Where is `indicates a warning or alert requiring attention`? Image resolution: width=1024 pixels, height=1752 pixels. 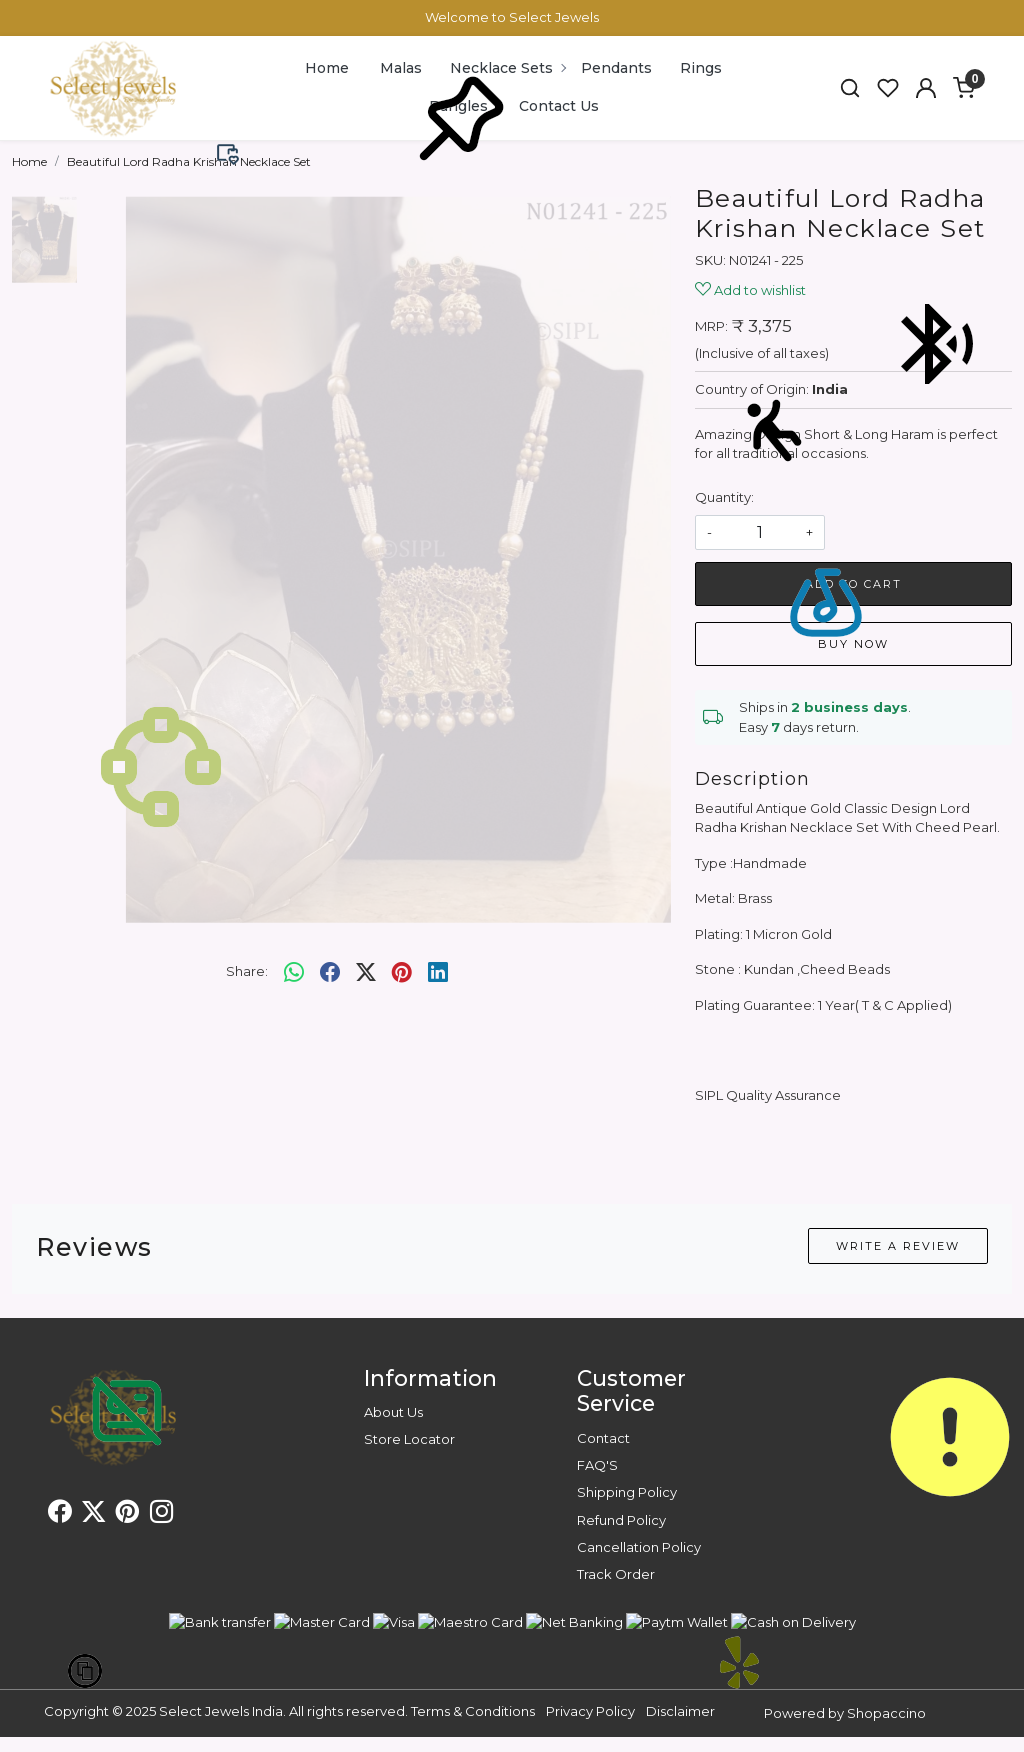 indicates a warning or alert requiring attention is located at coordinates (950, 1437).